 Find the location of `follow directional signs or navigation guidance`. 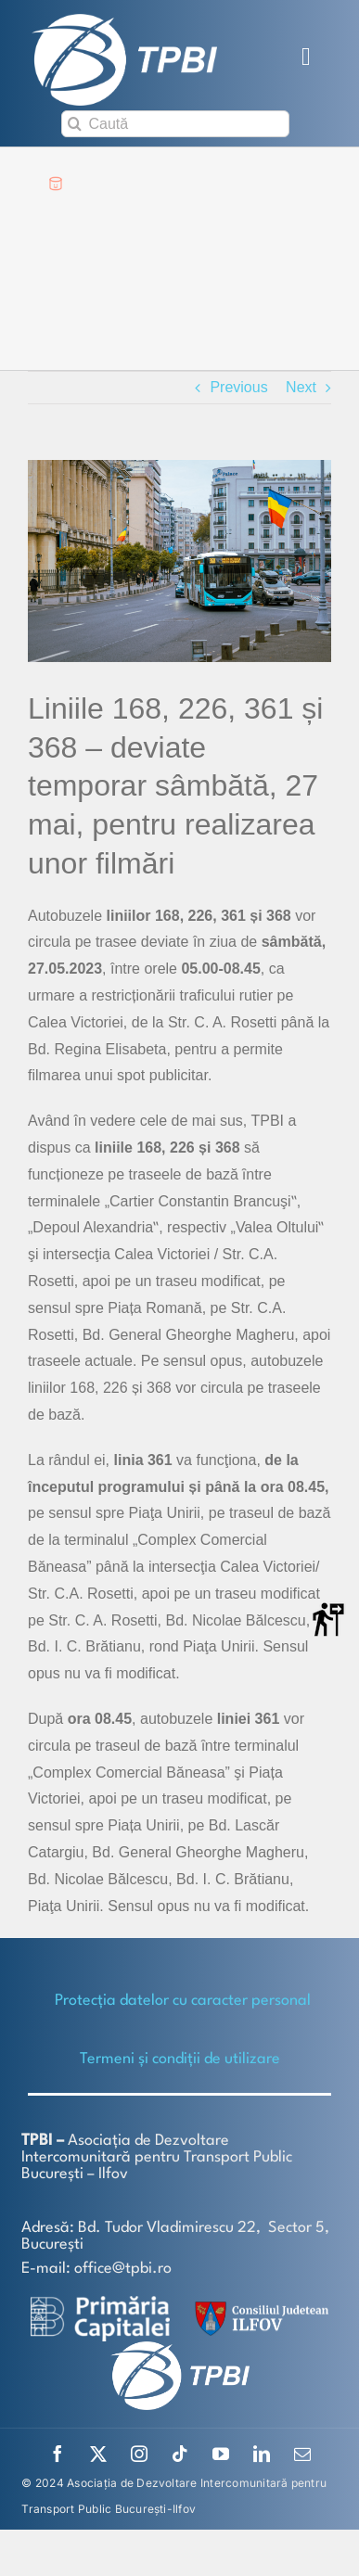

follow directional signs or navigation guidance is located at coordinates (328, 1619).